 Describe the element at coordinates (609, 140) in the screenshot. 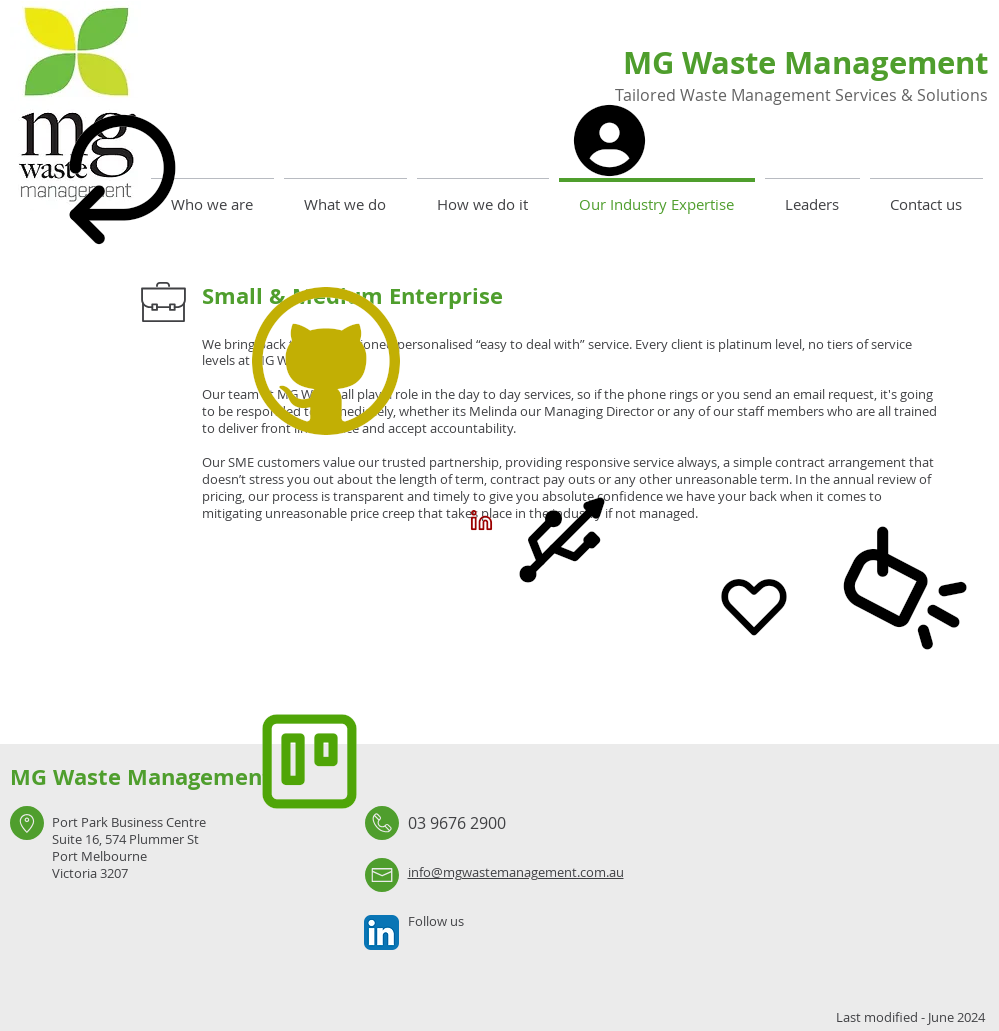

I see `view your profile` at that location.